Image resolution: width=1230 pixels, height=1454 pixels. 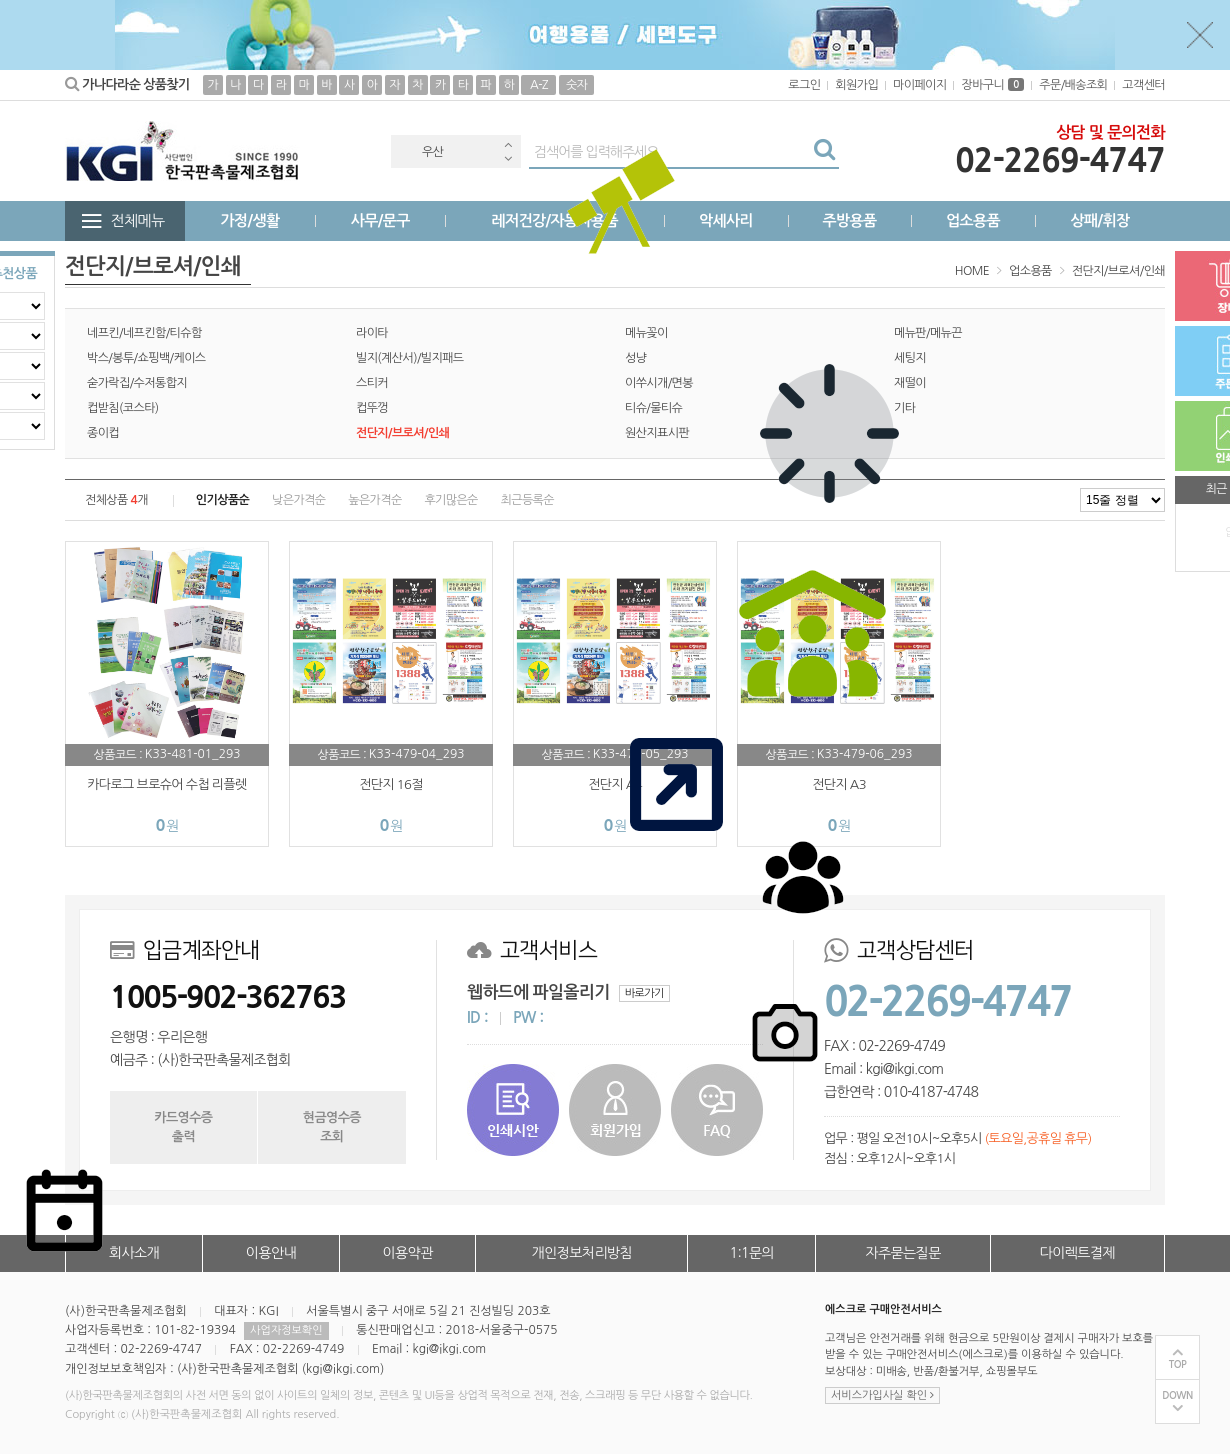 What do you see at coordinates (803, 876) in the screenshot?
I see `view group members or team` at bounding box center [803, 876].